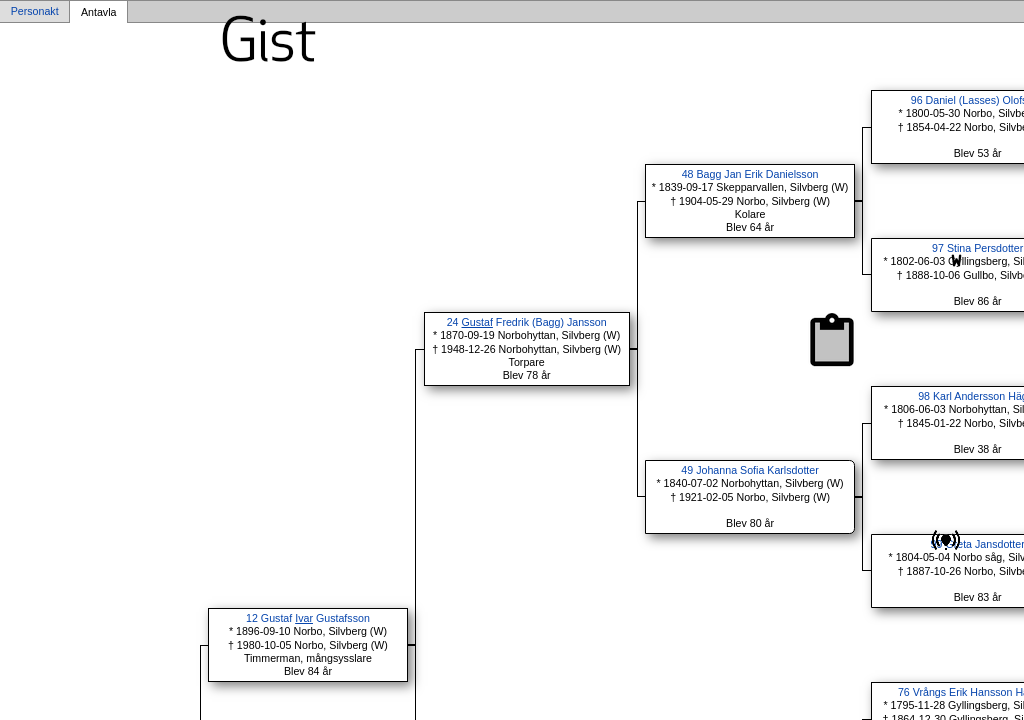  Describe the element at coordinates (946, 540) in the screenshot. I see `access live predictions or real-time insights` at that location.